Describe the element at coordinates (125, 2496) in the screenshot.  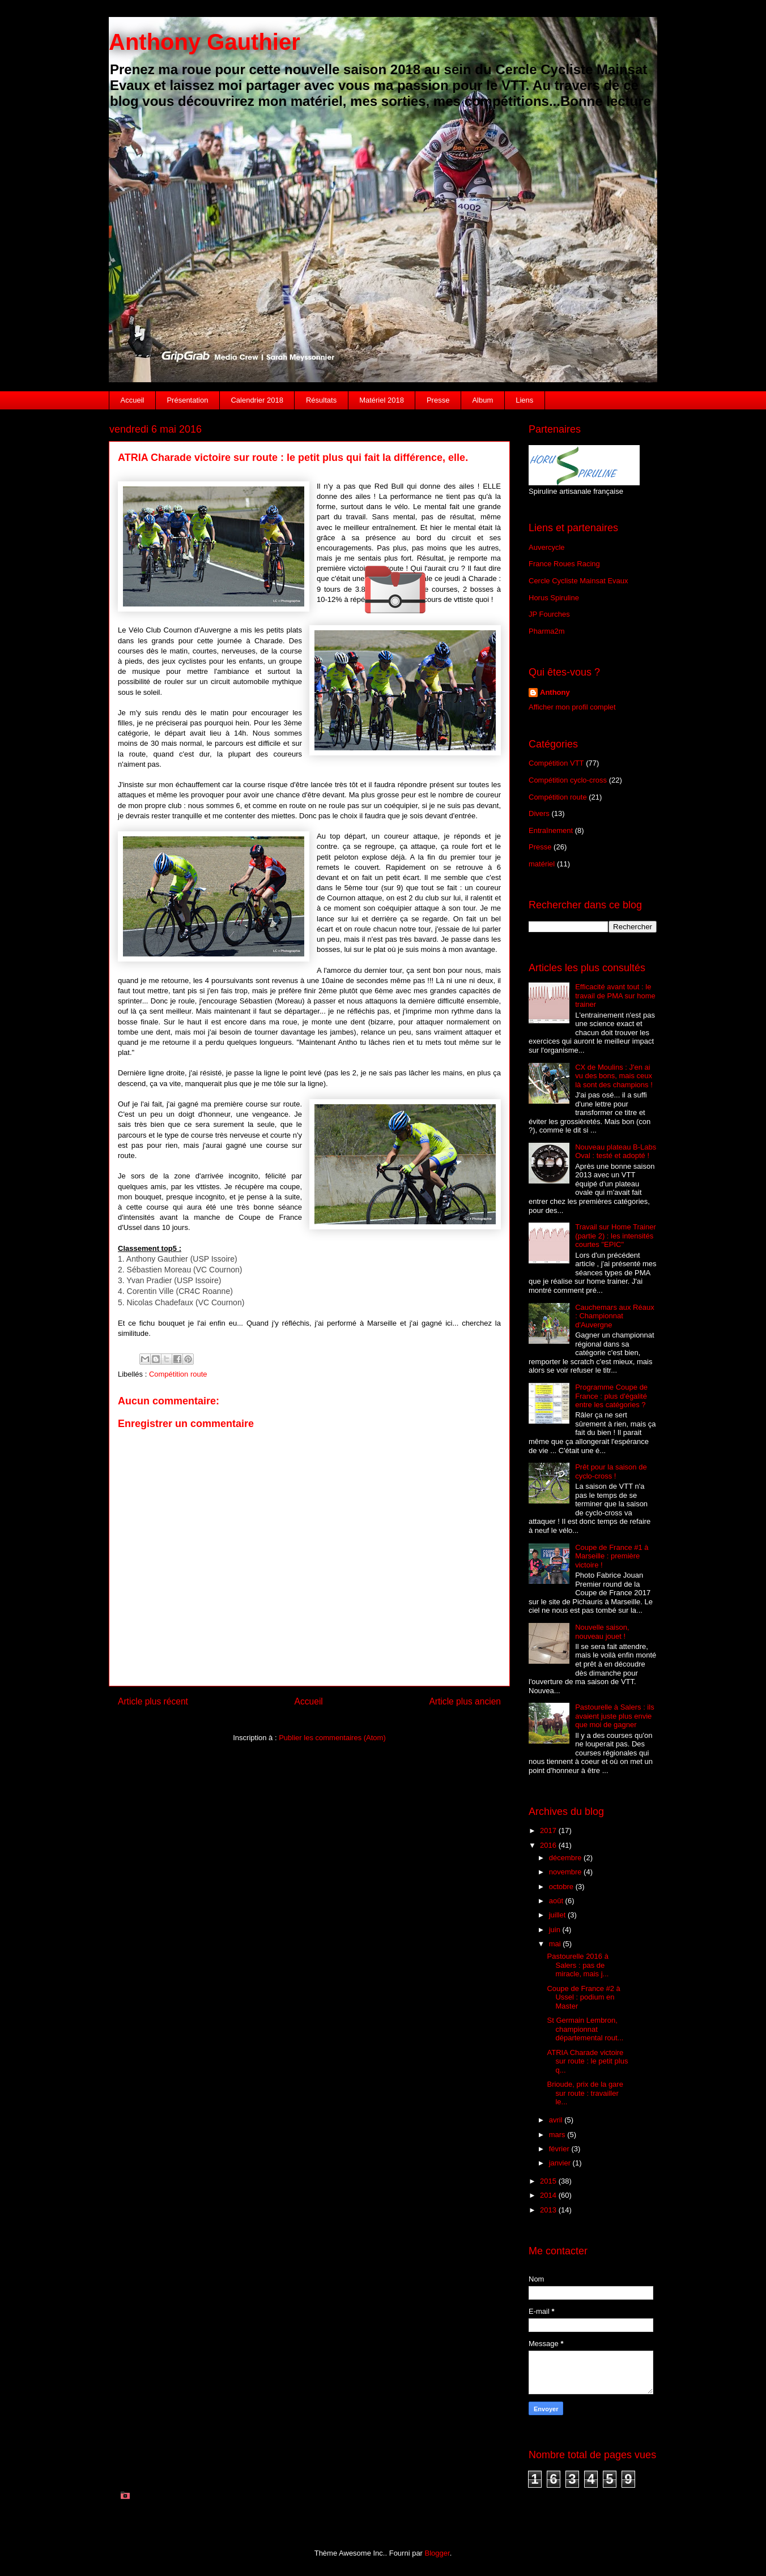
I see `open adobe creative cloud files folder` at that location.